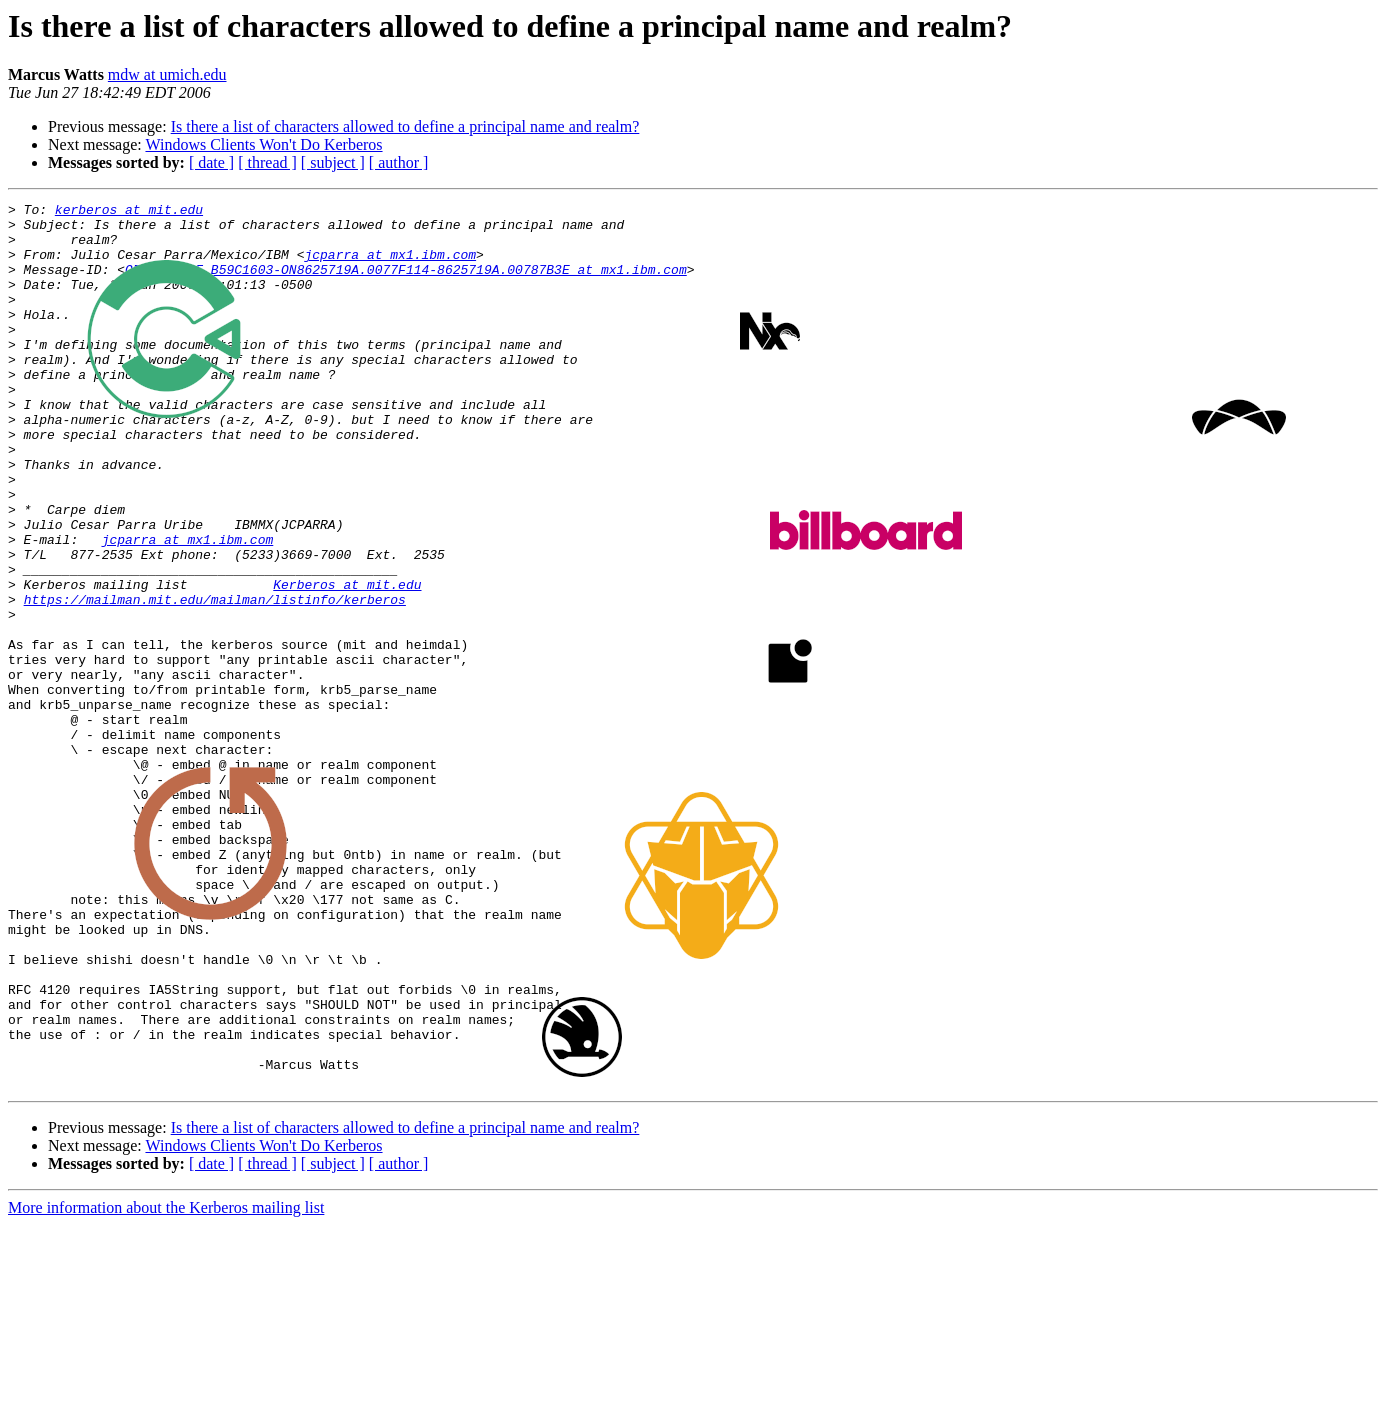  Describe the element at coordinates (866, 530) in the screenshot. I see `Billboard music charts and news` at that location.